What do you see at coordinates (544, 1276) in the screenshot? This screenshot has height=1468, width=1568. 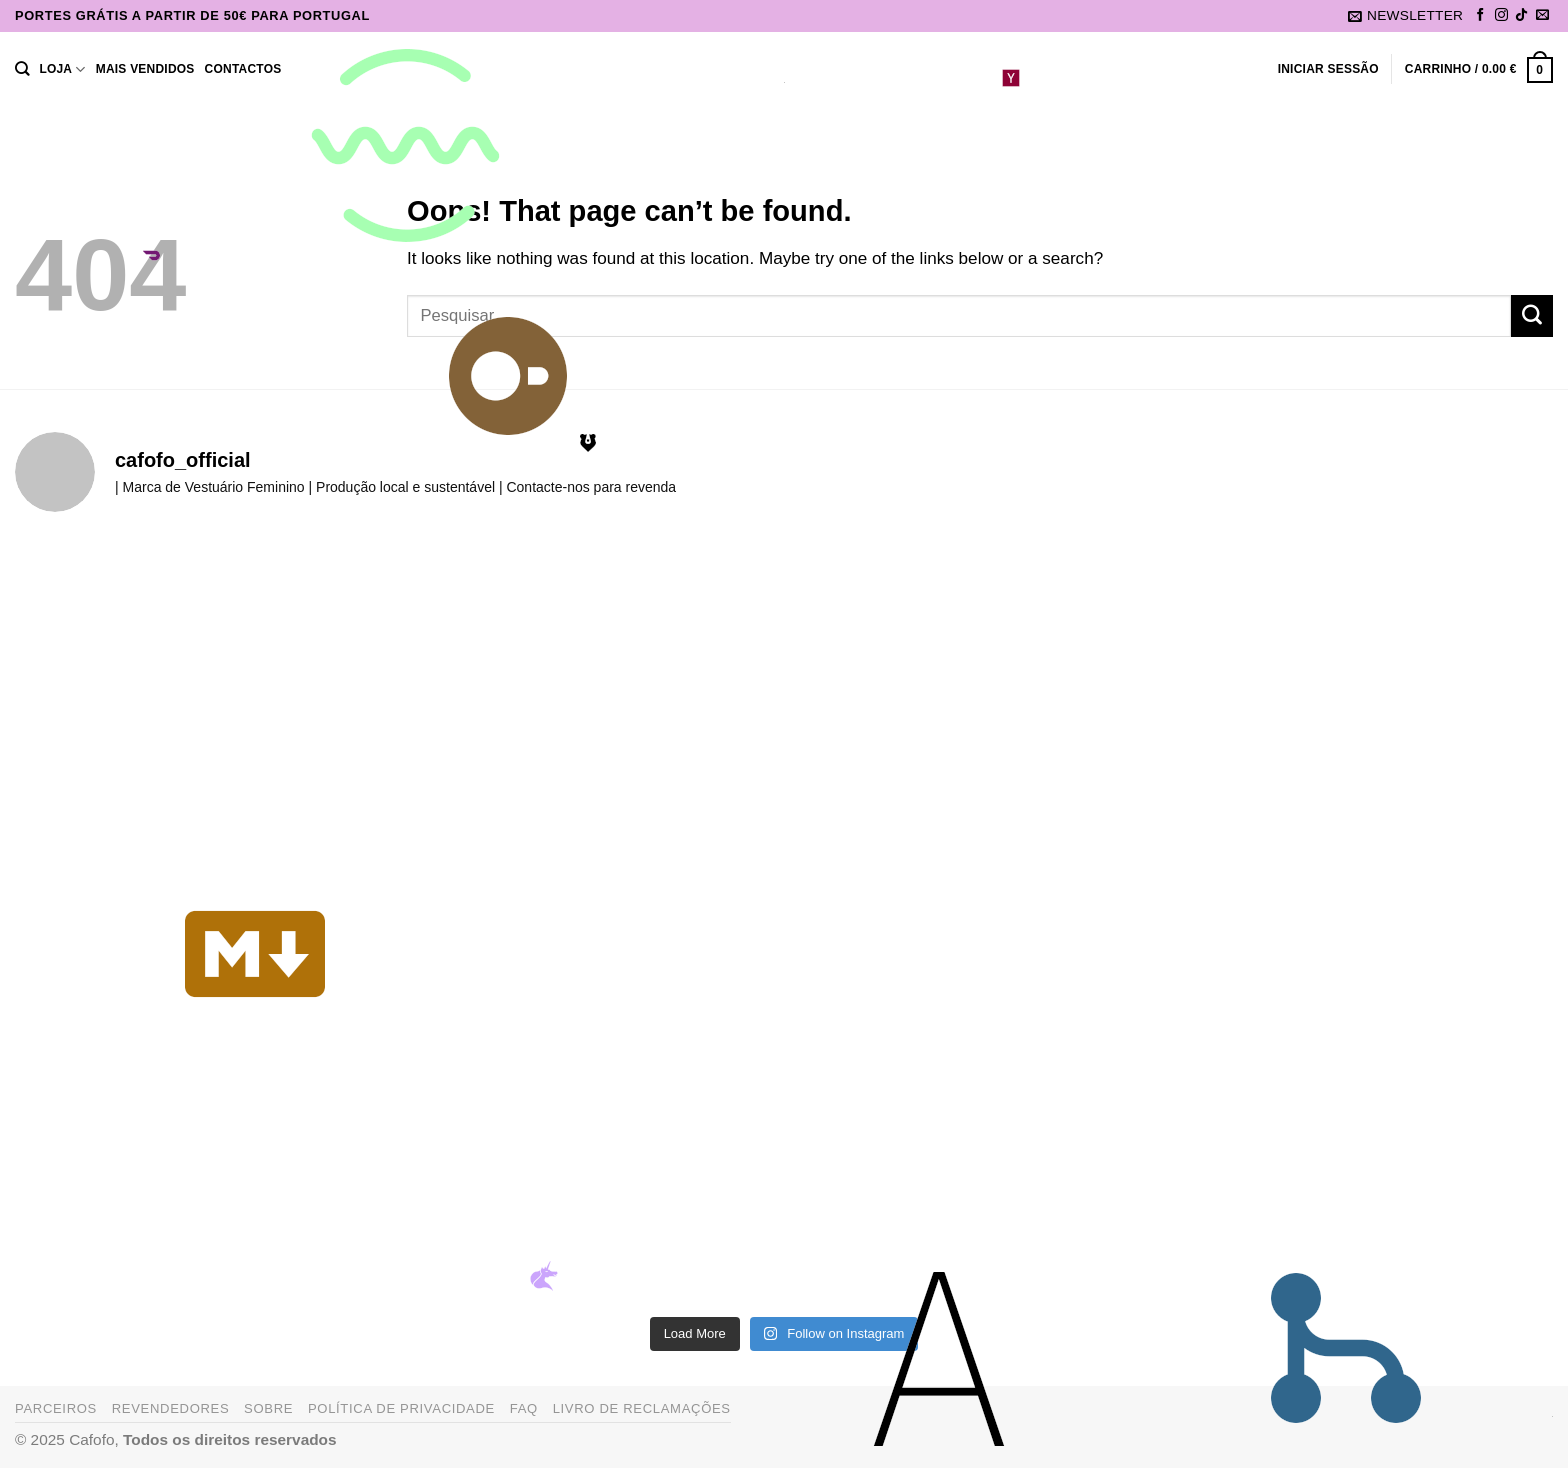 I see `org framework logo` at bounding box center [544, 1276].